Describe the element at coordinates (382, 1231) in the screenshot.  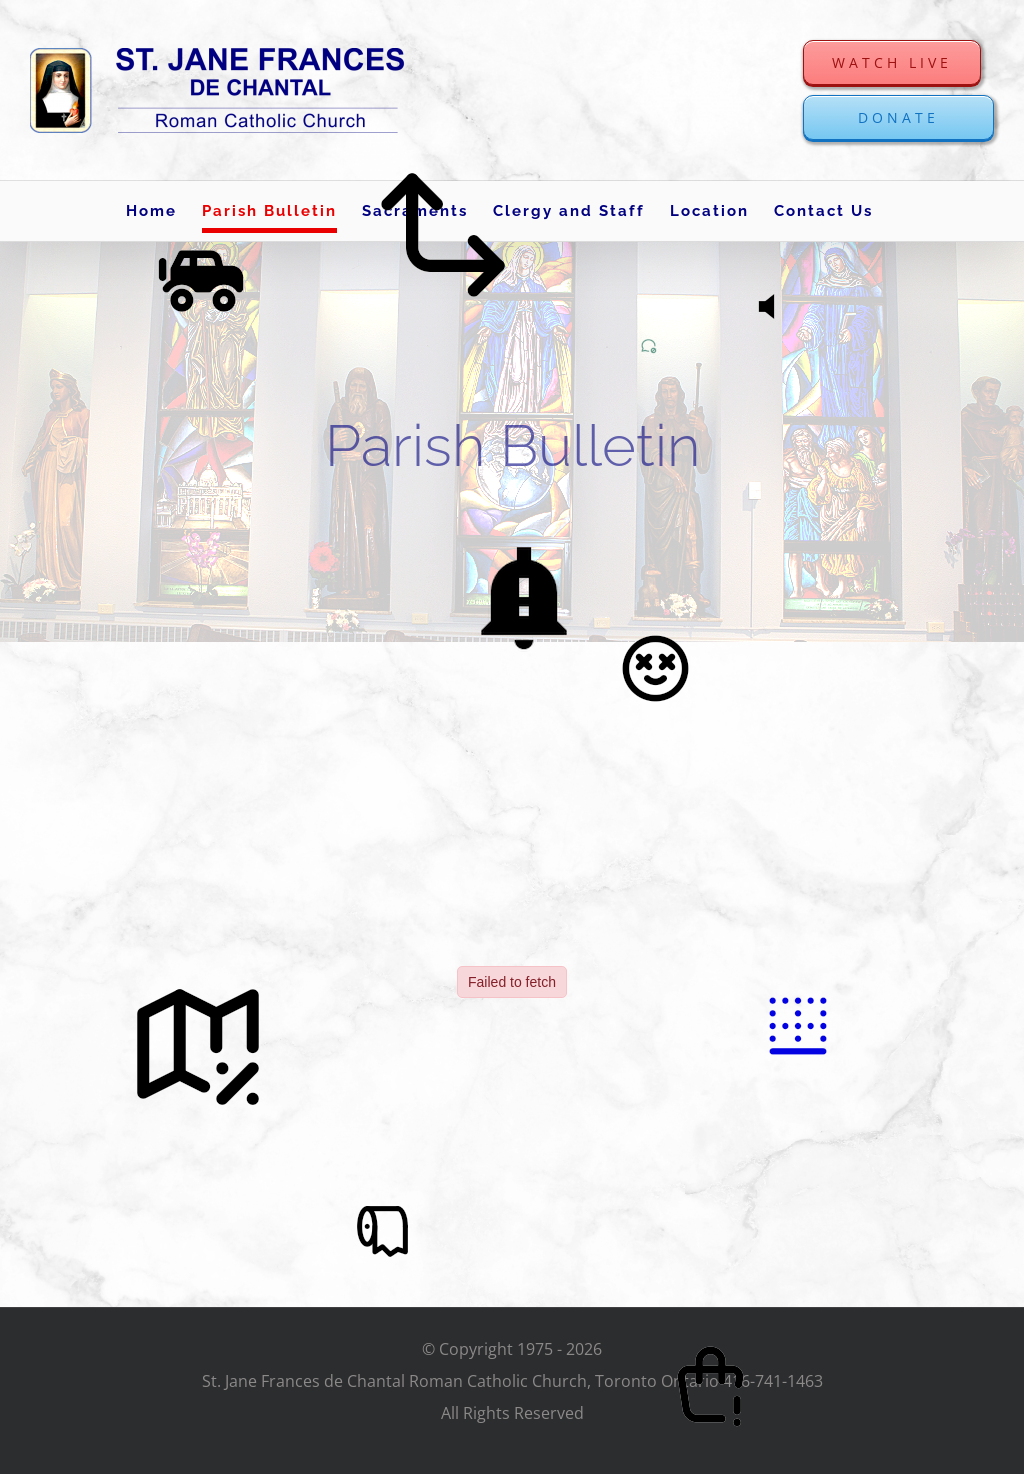
I see `indicates restroom or bathroom location` at that location.